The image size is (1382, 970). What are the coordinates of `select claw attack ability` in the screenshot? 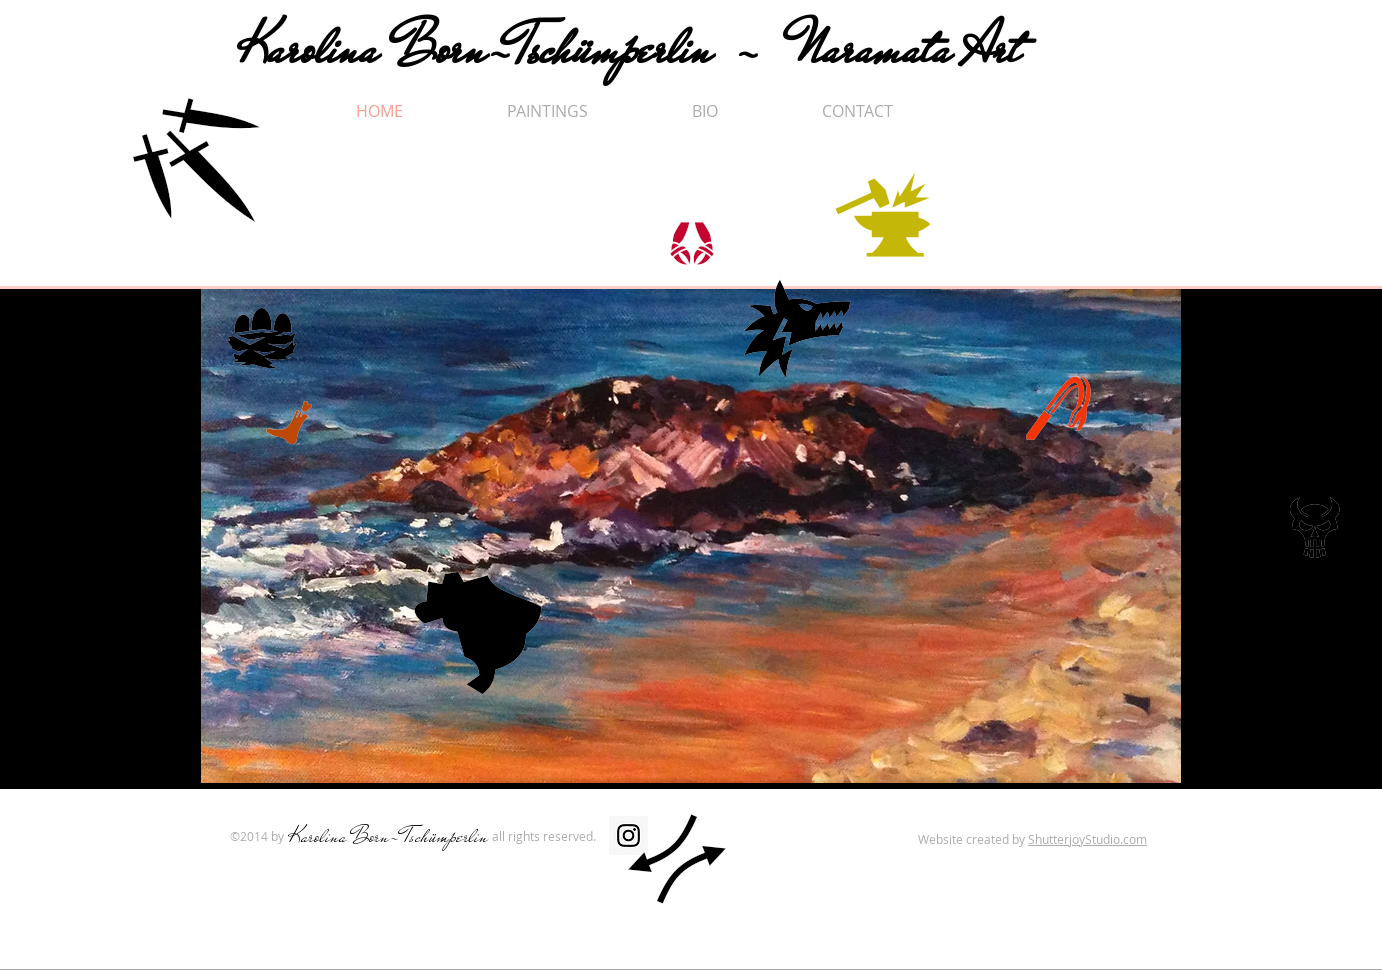 It's located at (692, 243).